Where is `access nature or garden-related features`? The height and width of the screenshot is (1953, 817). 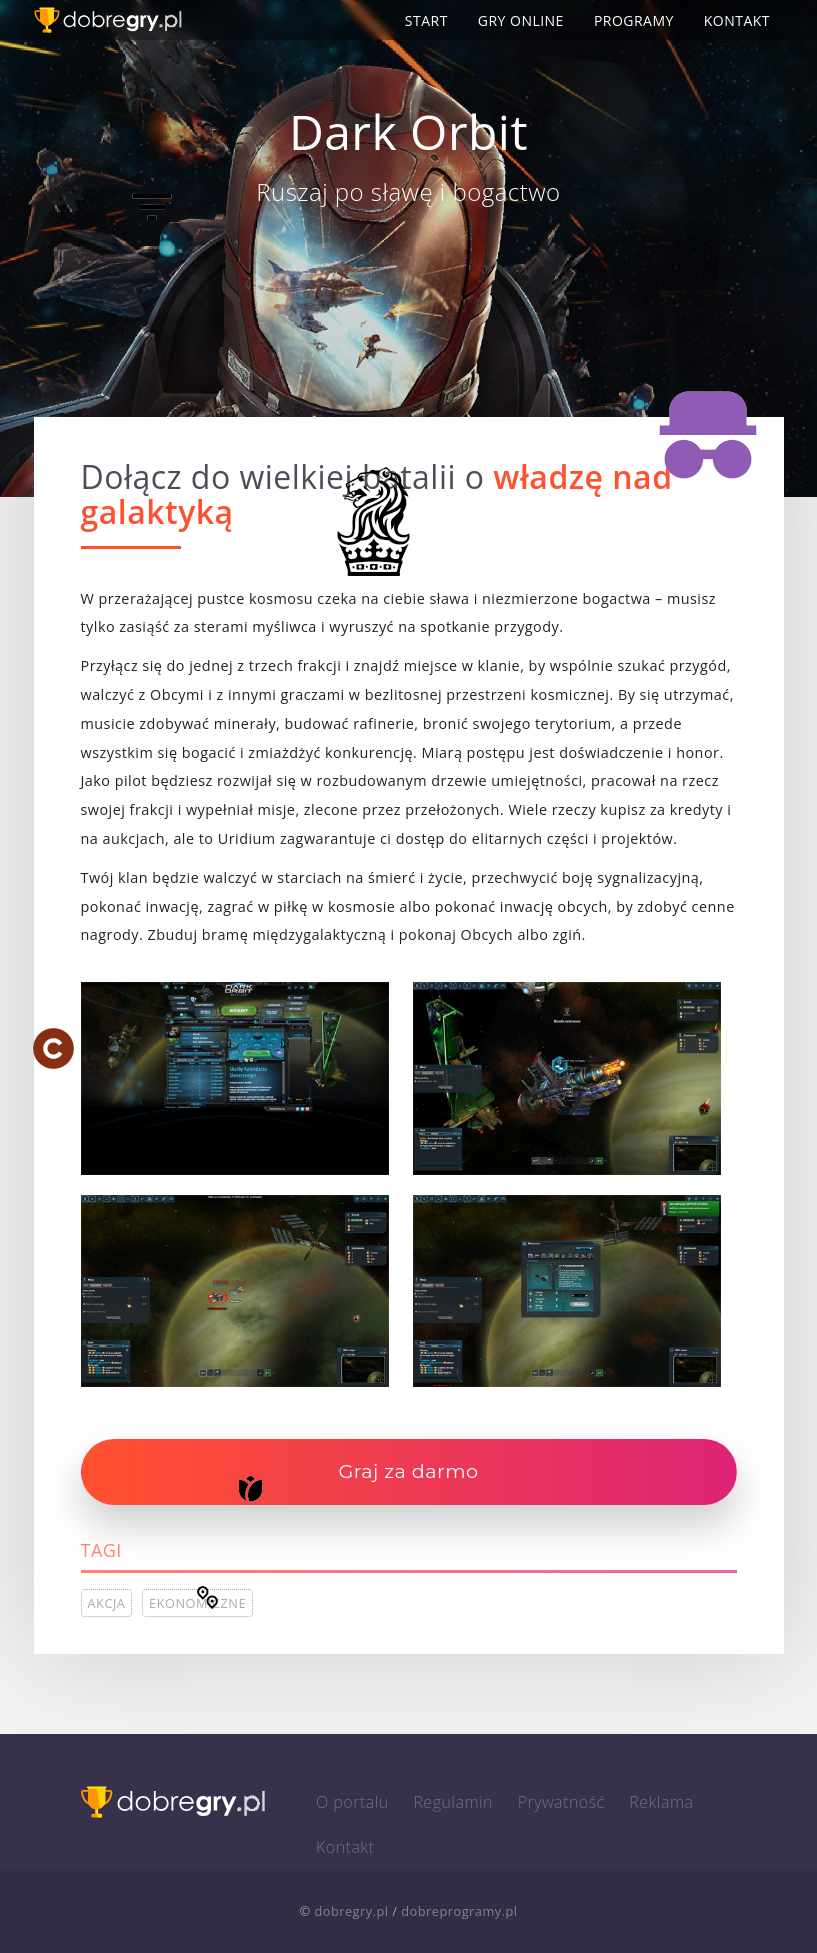
access nature or garden-related features is located at coordinates (250, 1488).